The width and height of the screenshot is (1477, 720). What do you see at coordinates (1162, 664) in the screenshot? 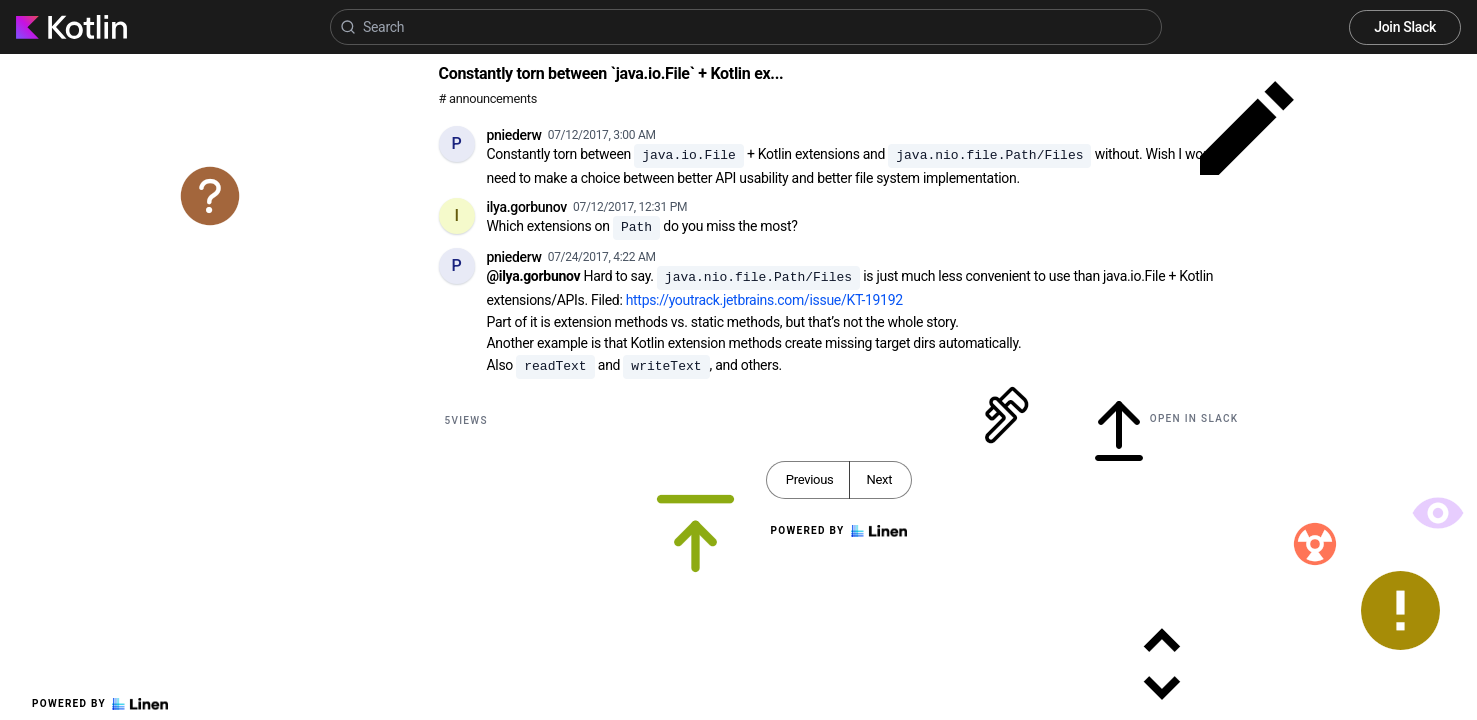
I see `expand to show more content` at bounding box center [1162, 664].